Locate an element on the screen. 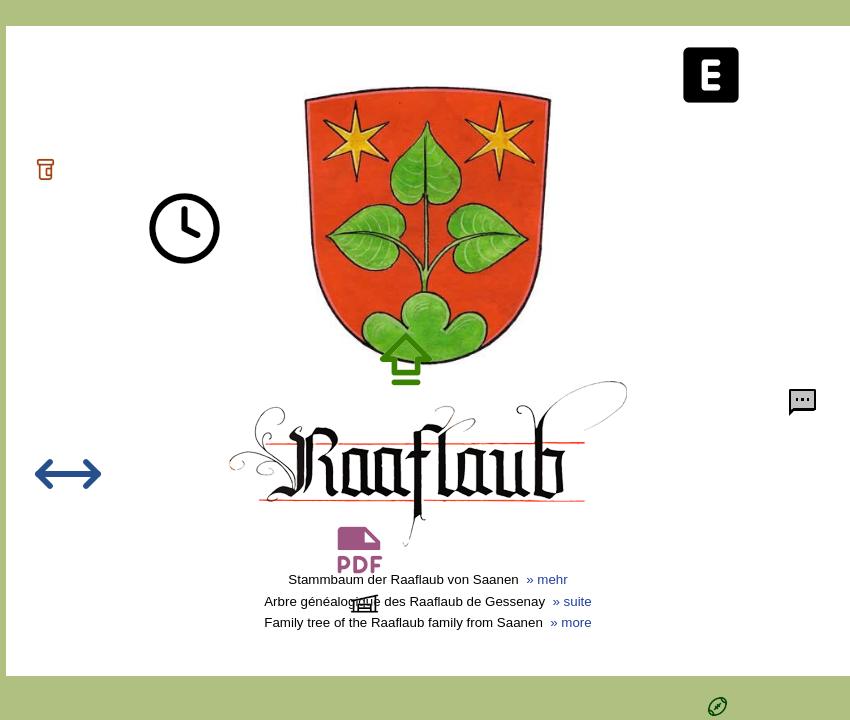 Image resolution: width=850 pixels, height=720 pixels. access warehouse or storage management is located at coordinates (364, 604).